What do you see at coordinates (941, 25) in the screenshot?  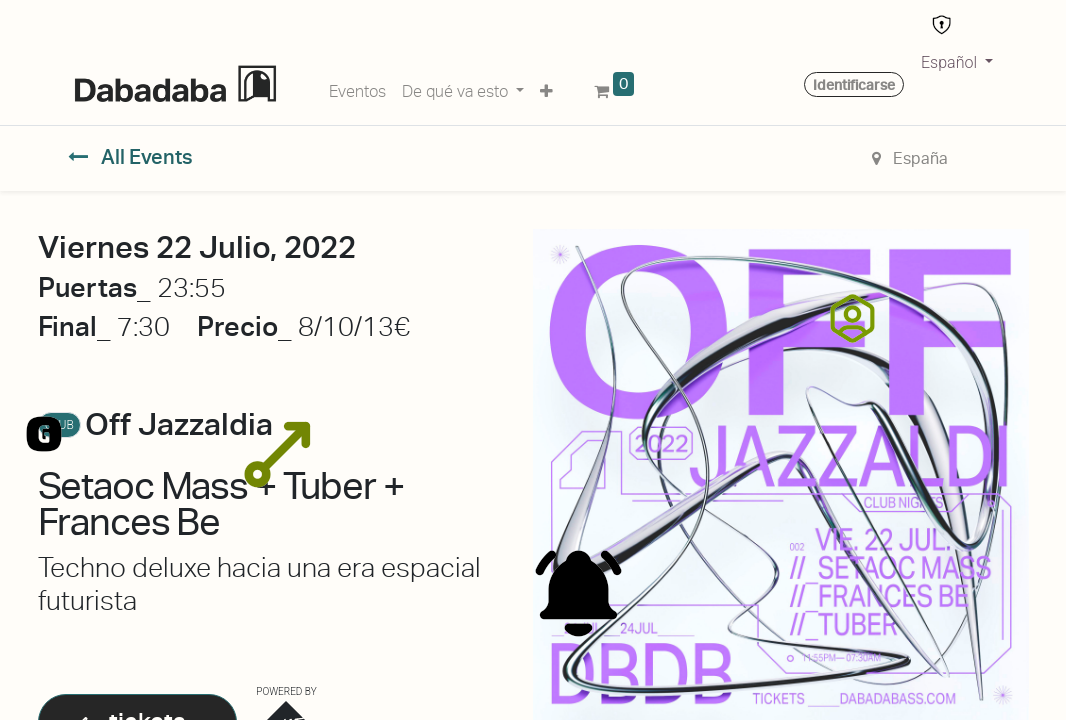 I see `access security or privacy settings` at bounding box center [941, 25].